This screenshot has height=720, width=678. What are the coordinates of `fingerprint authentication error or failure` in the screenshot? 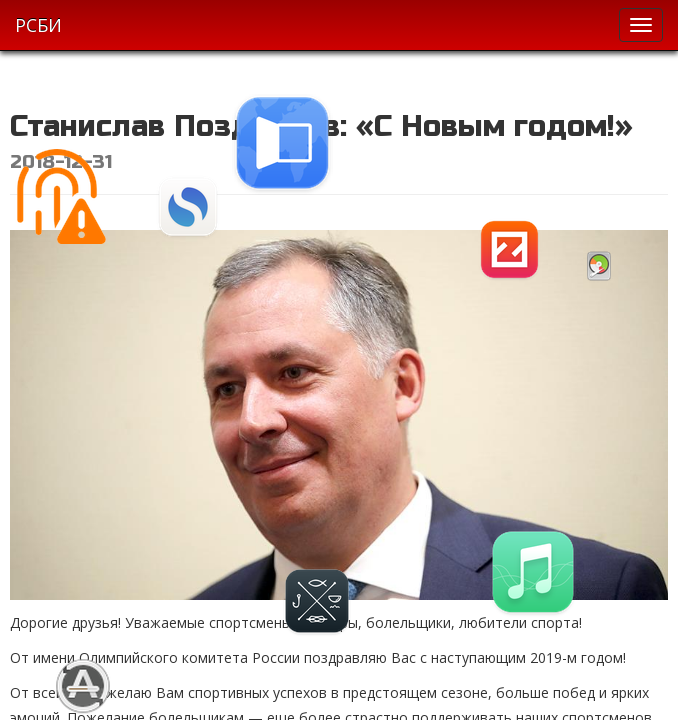 It's located at (61, 196).